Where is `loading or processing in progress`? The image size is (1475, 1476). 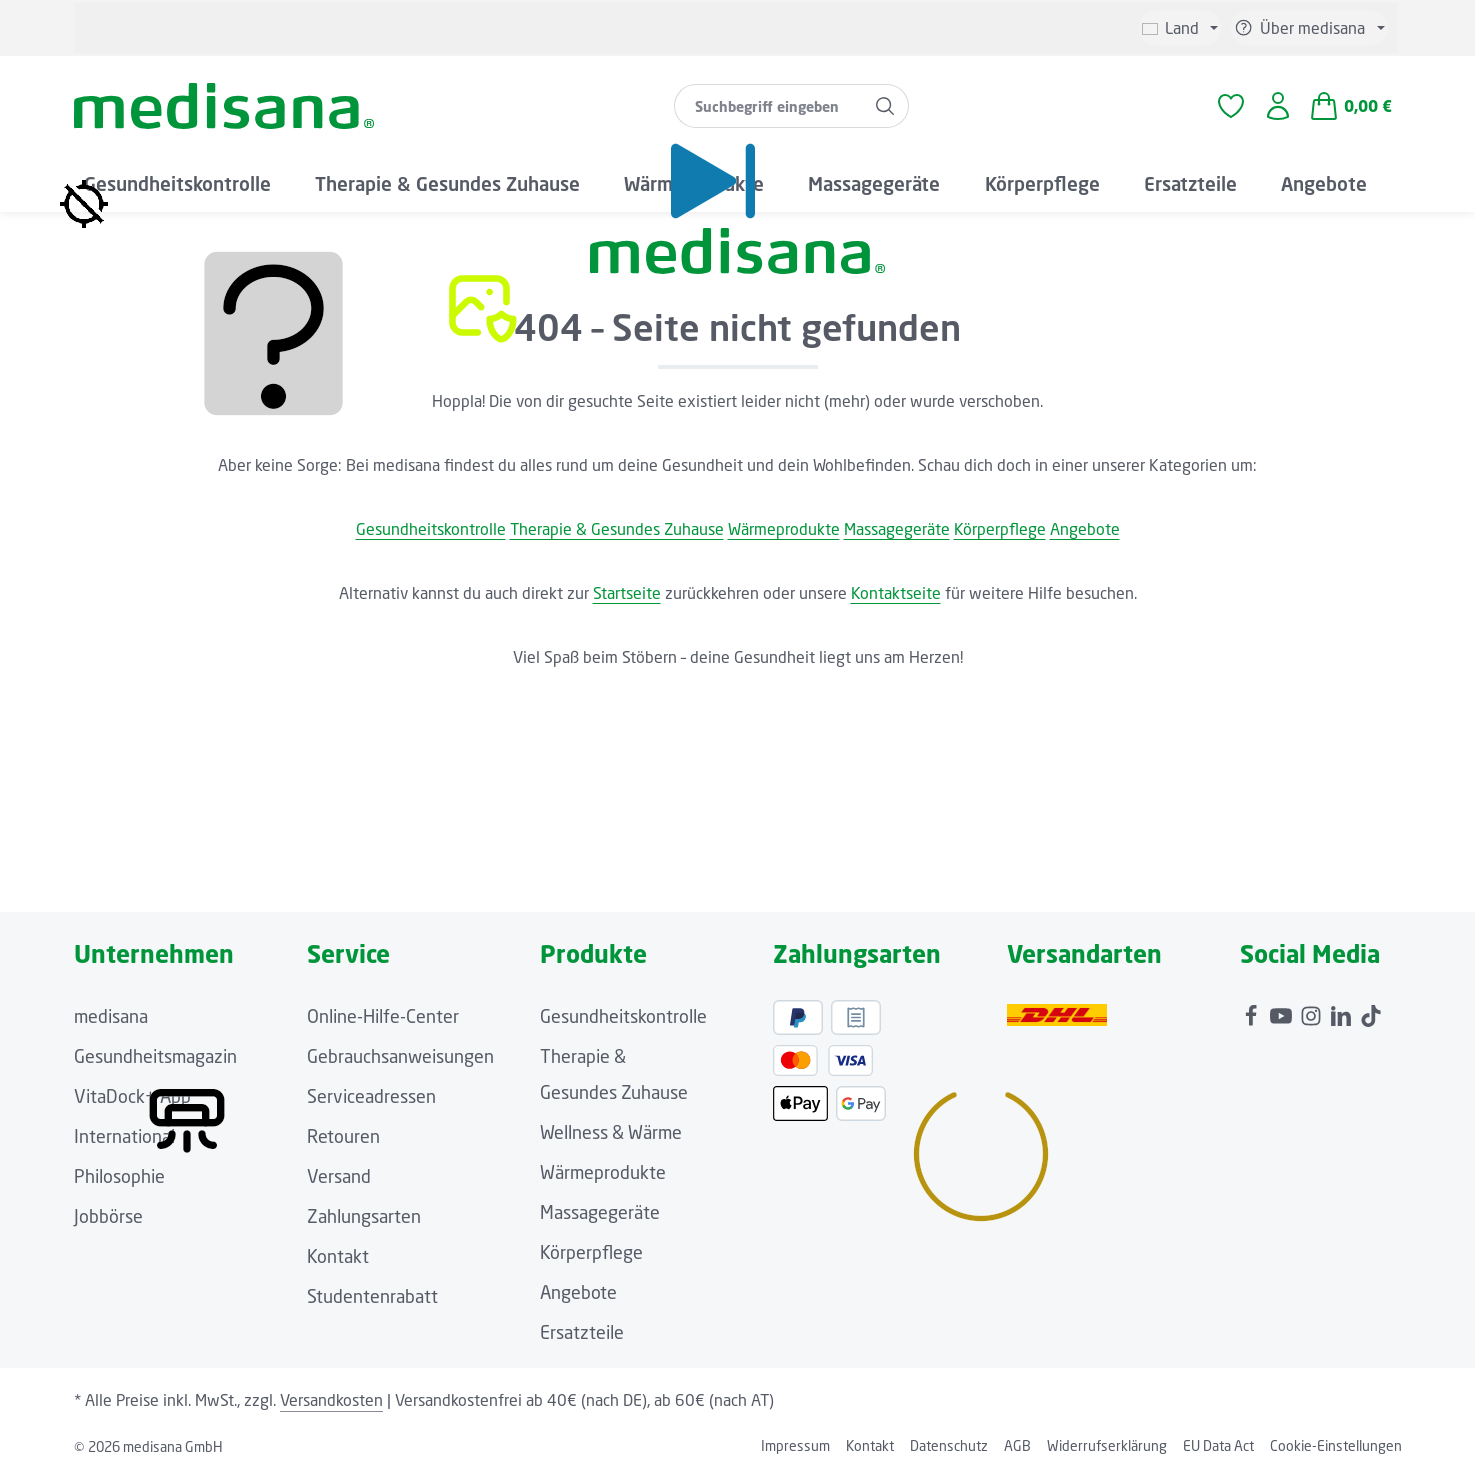 loading or processing in progress is located at coordinates (981, 1154).